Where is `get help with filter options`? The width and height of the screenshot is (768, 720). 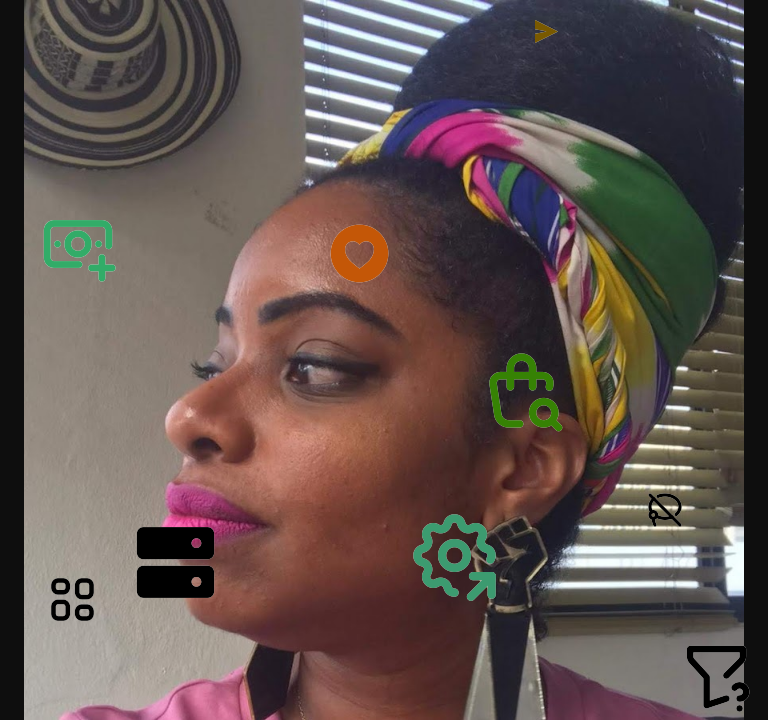 get help with filter options is located at coordinates (716, 675).